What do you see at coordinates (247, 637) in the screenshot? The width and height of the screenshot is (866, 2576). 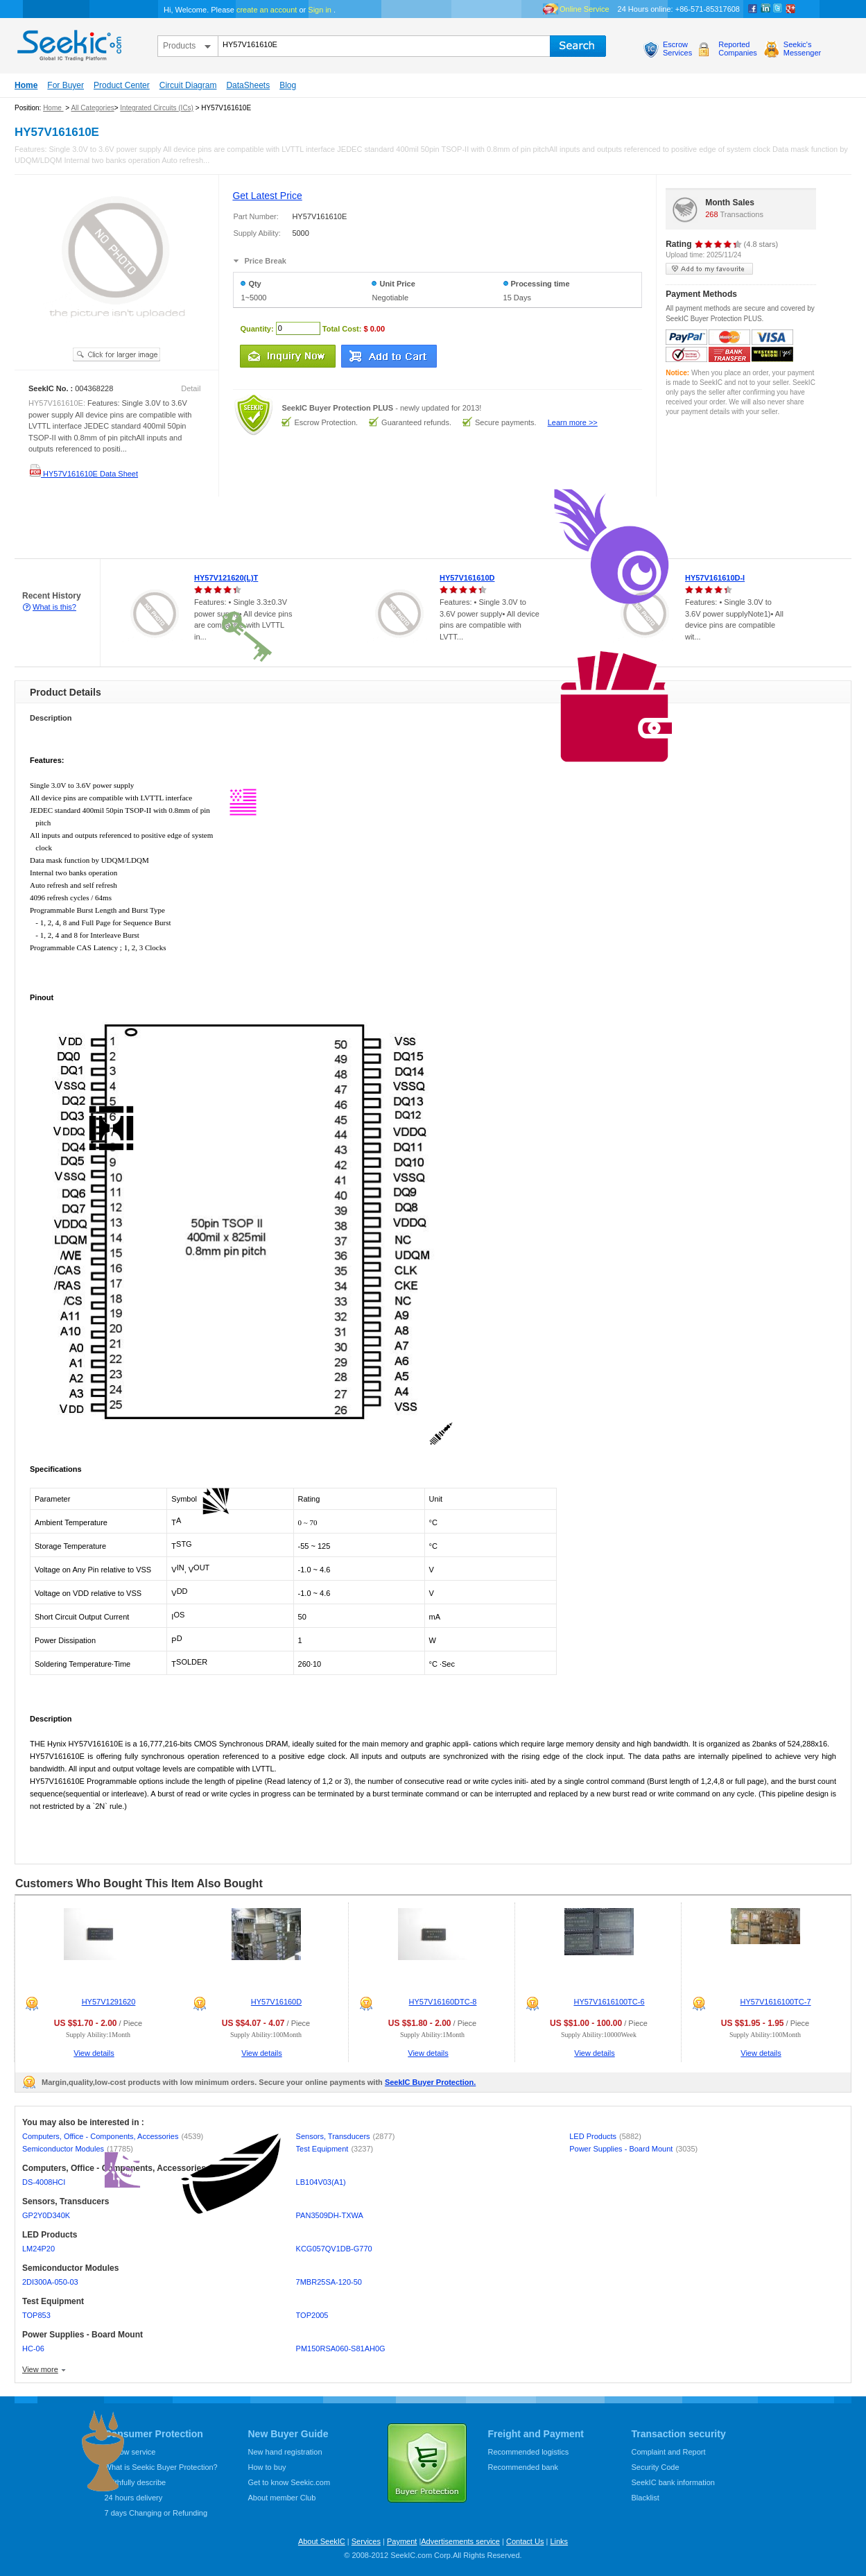 I see `access master or admin permissions` at bounding box center [247, 637].